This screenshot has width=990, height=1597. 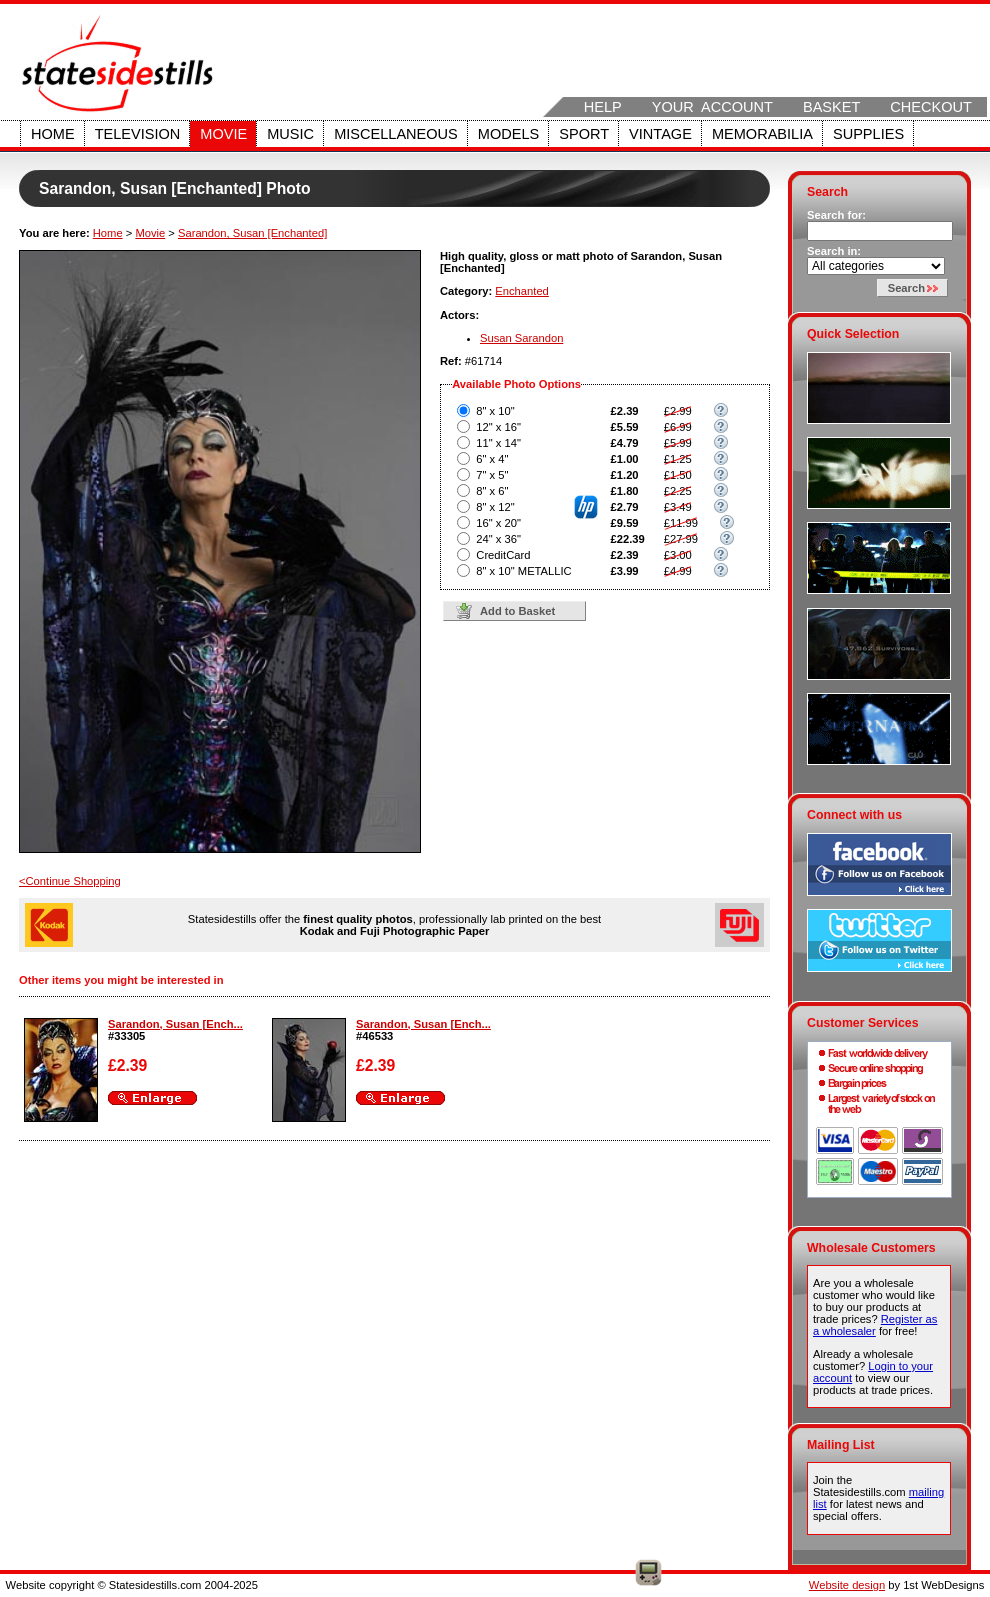 I want to click on open HP printer or device management app, so click(x=586, y=507).